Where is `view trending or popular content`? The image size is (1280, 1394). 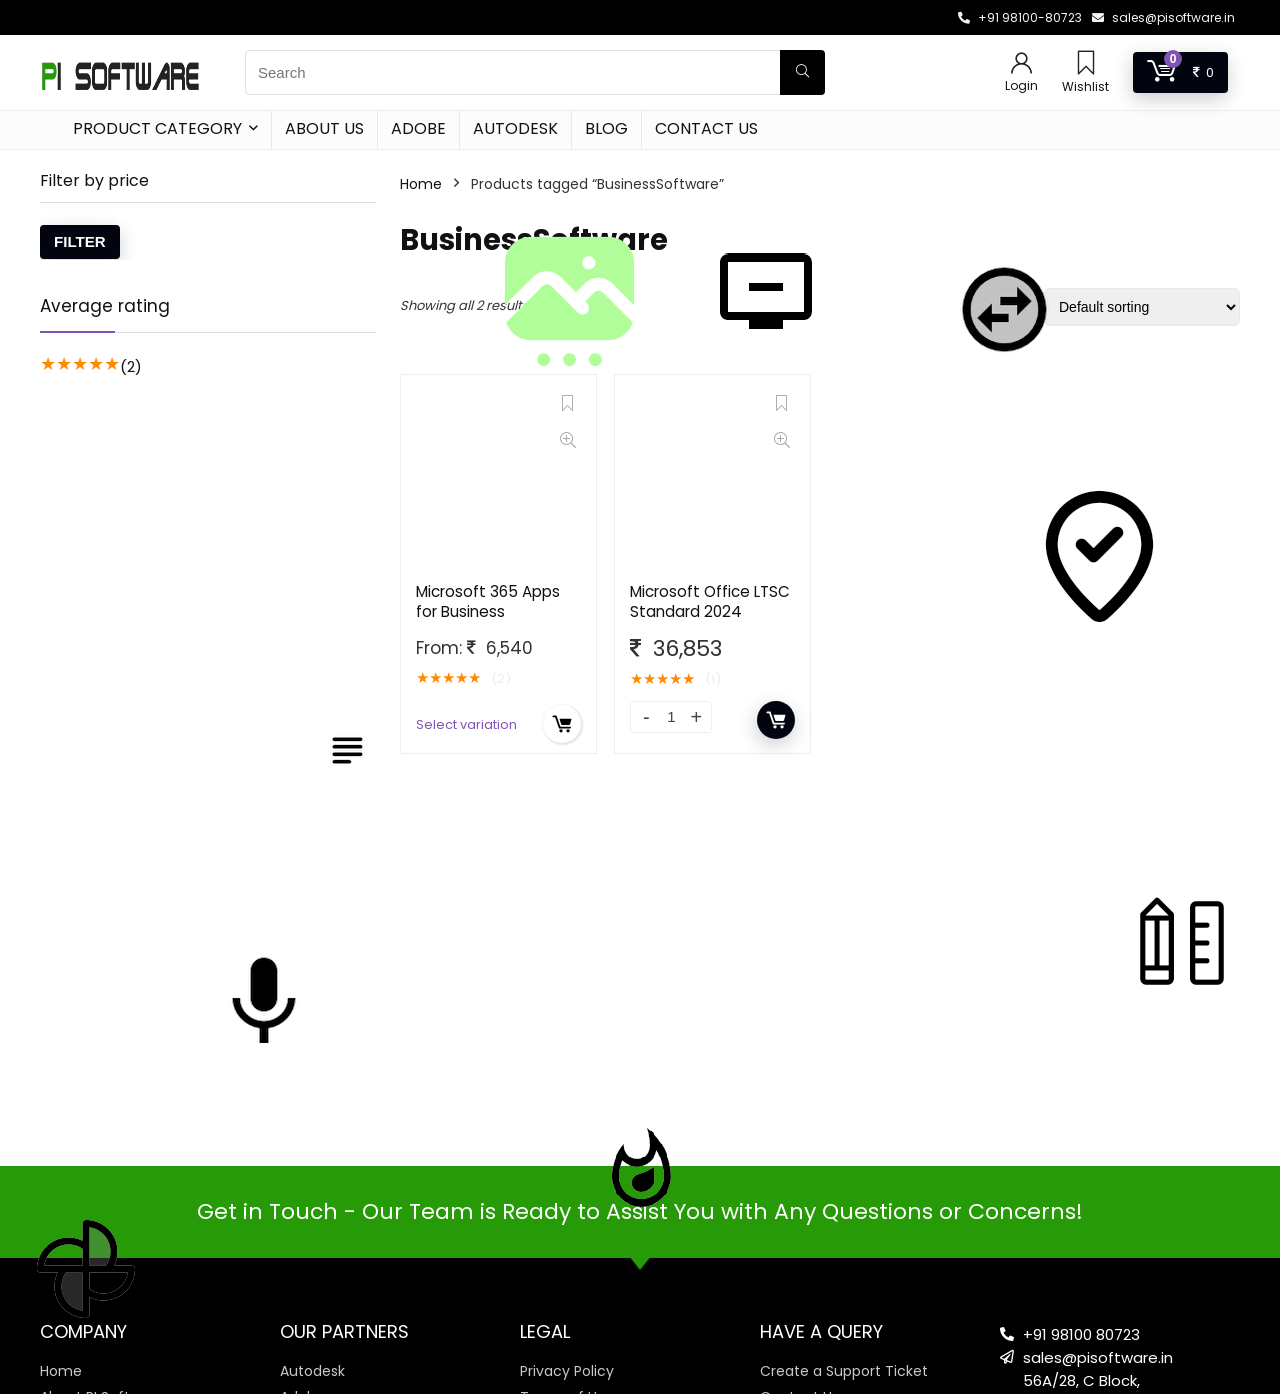
view trending or popular content is located at coordinates (641, 1169).